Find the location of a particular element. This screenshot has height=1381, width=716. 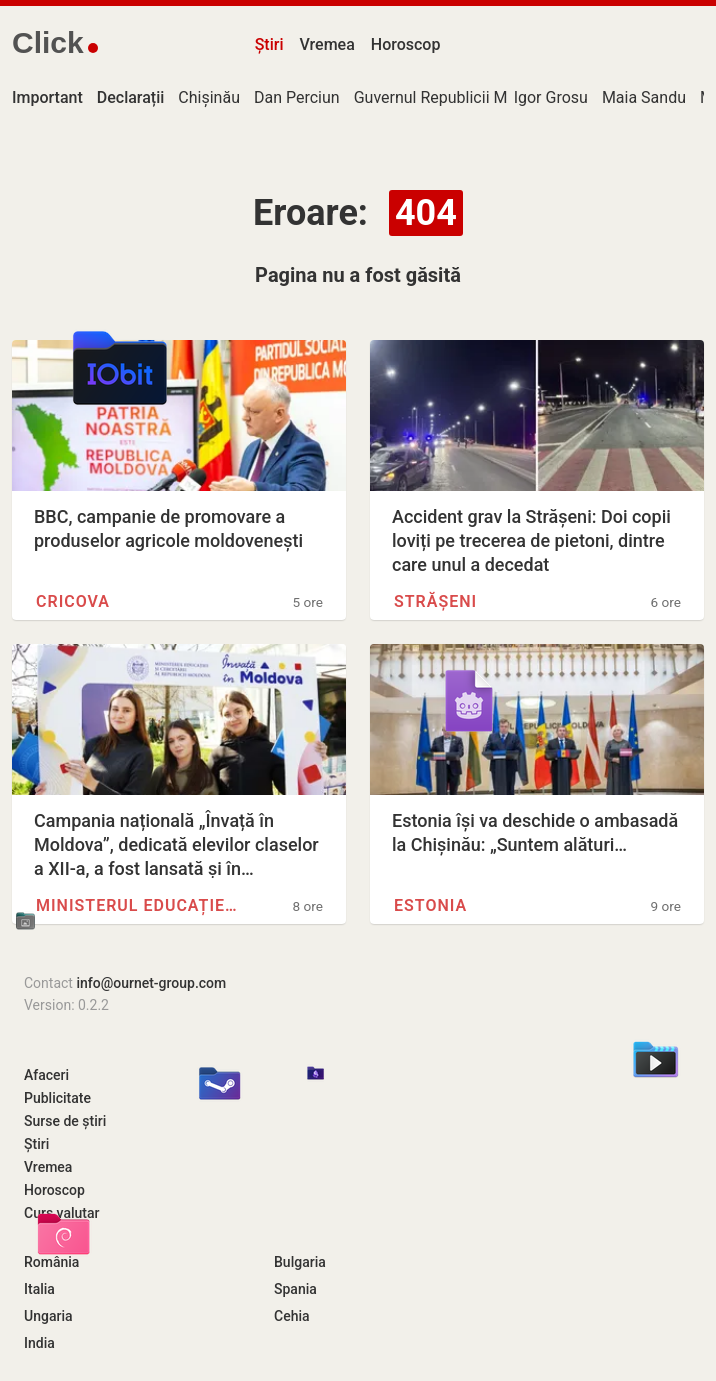

a godot game engine scene file is located at coordinates (469, 702).